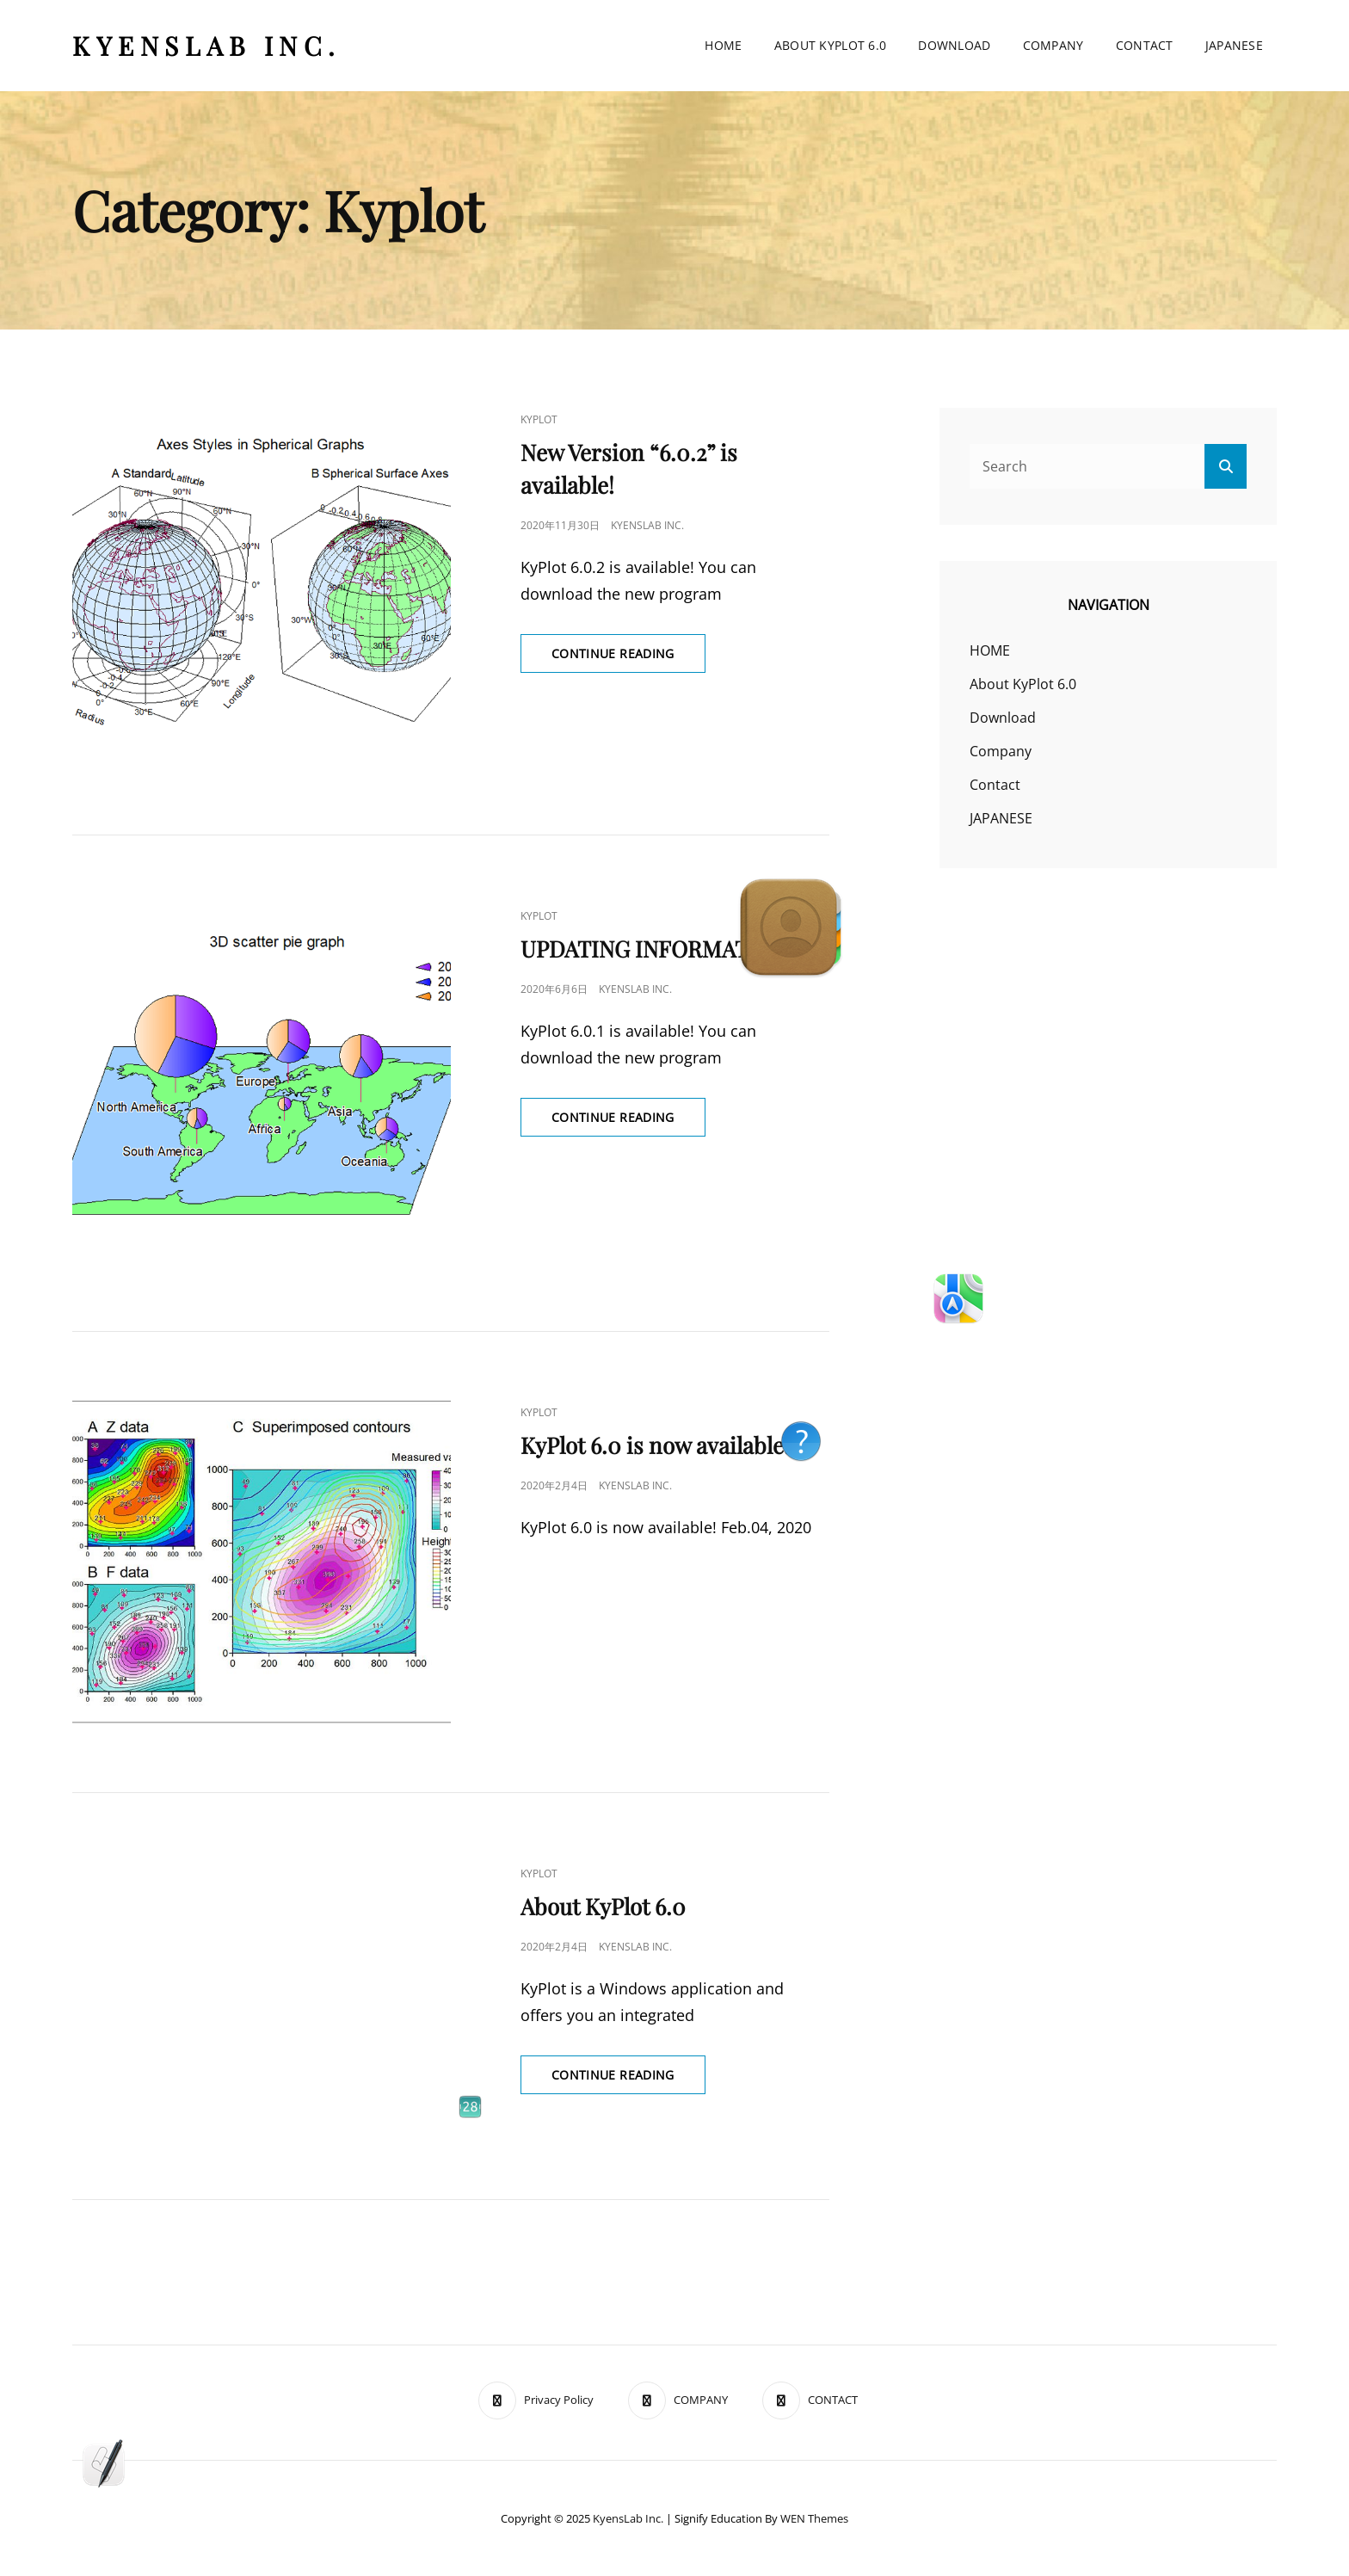 This screenshot has height=2576, width=1349. Describe the element at coordinates (788, 927) in the screenshot. I see `open the contacts app` at that location.